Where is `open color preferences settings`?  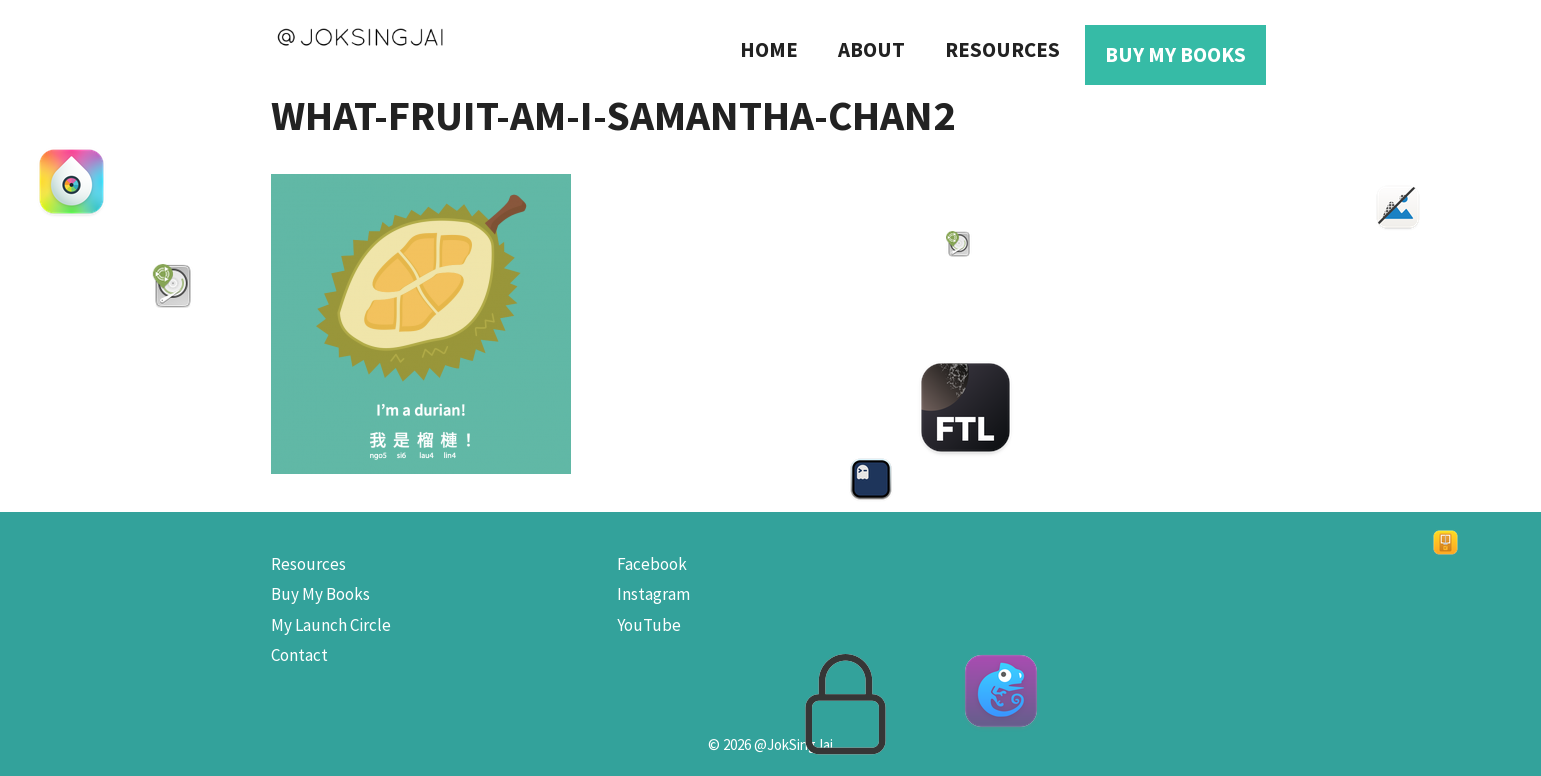 open color preferences settings is located at coordinates (71, 181).